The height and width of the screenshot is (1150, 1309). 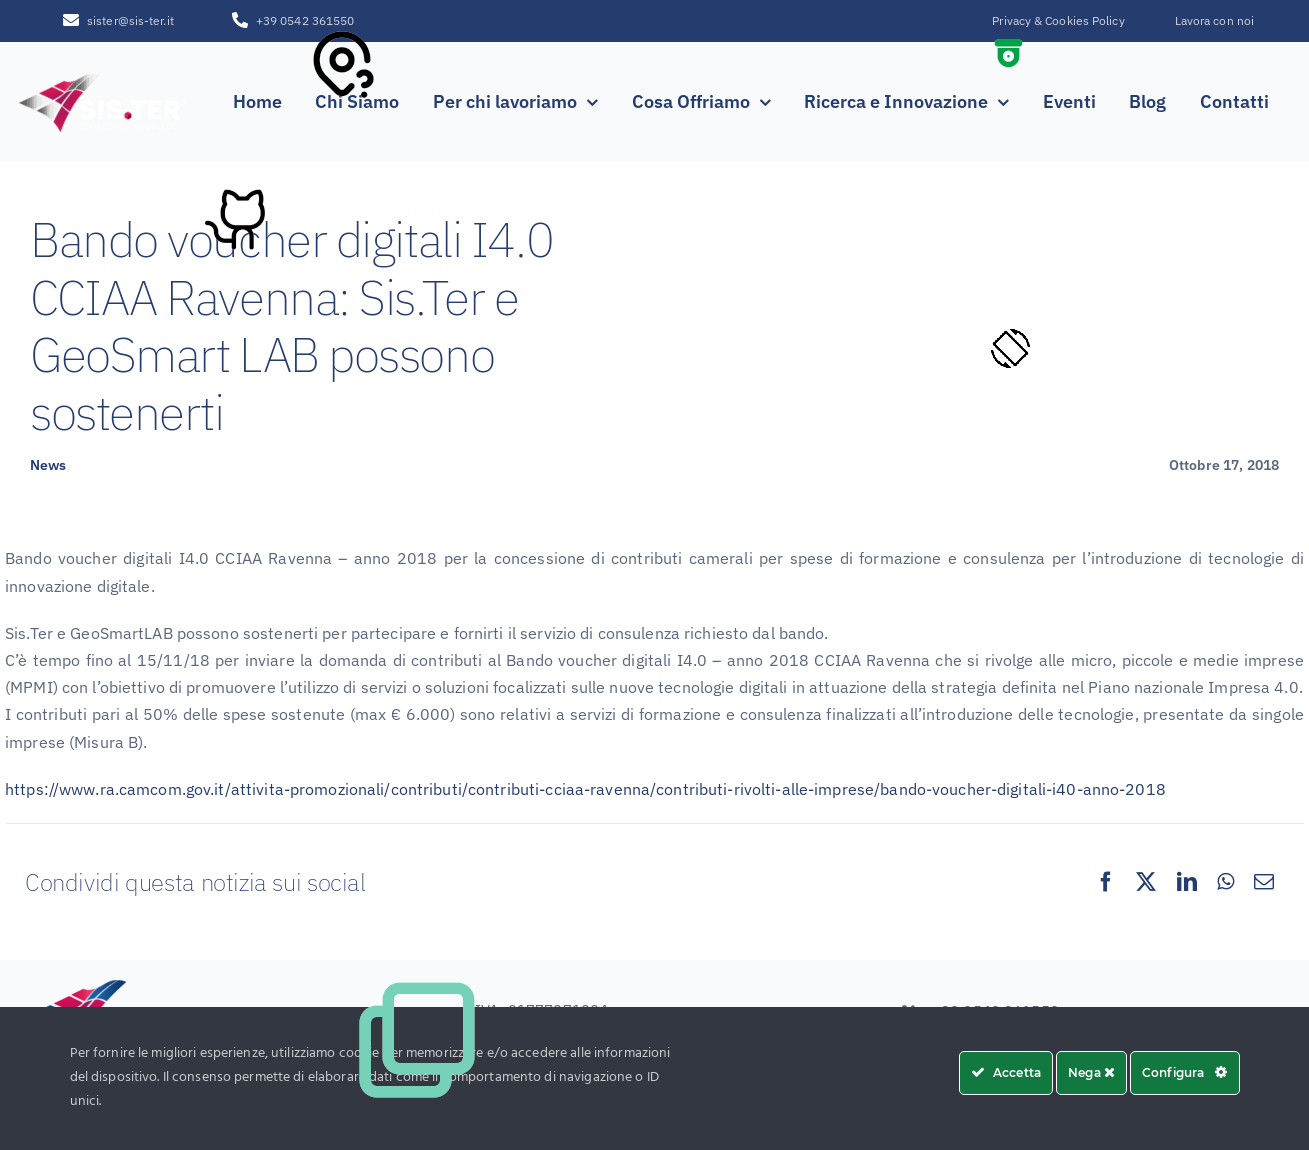 What do you see at coordinates (240, 218) in the screenshot?
I see `view project on github` at bounding box center [240, 218].